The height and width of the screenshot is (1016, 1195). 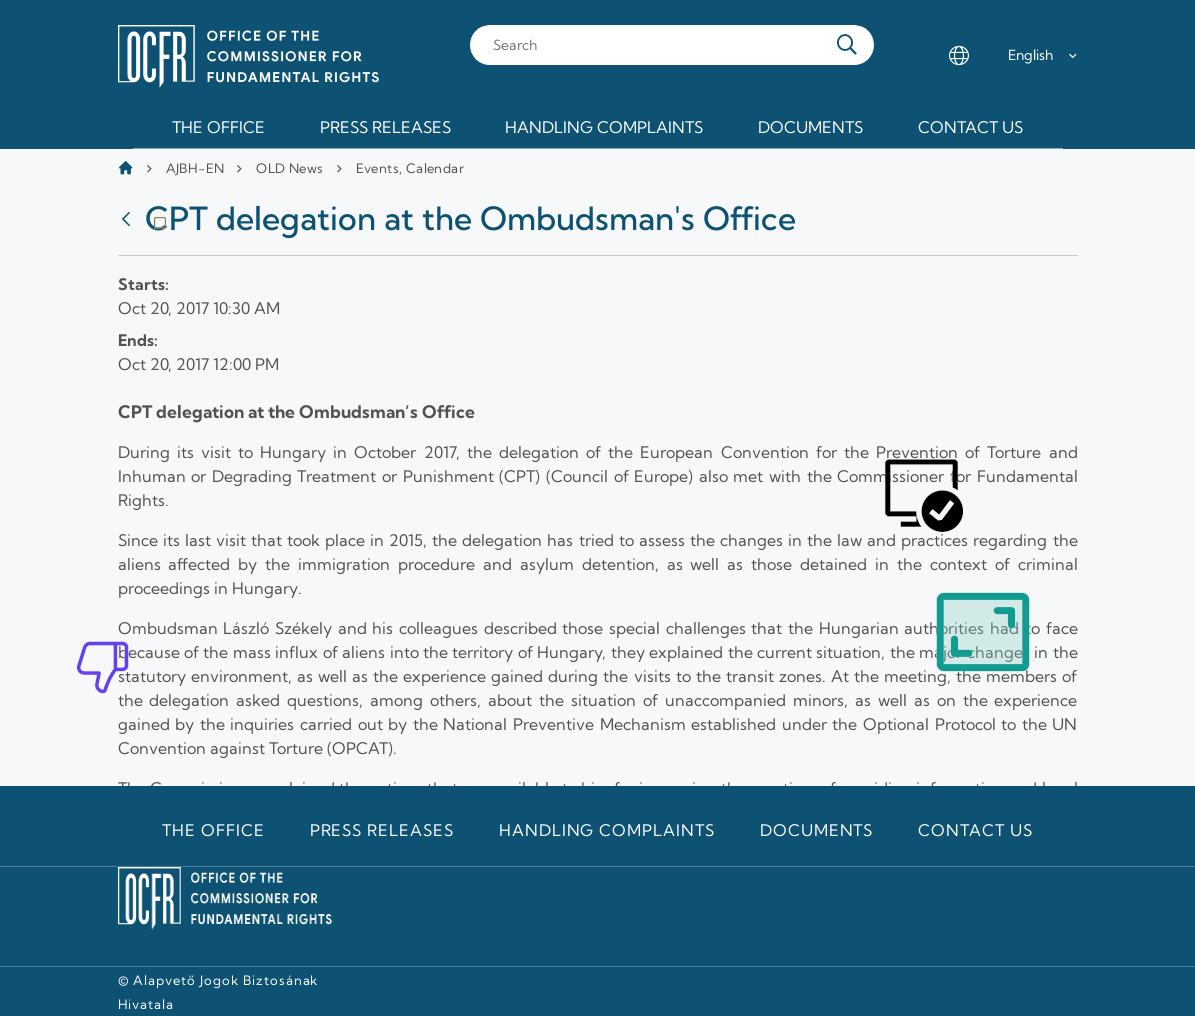 What do you see at coordinates (983, 632) in the screenshot?
I see `enter fullscreen mode` at bounding box center [983, 632].